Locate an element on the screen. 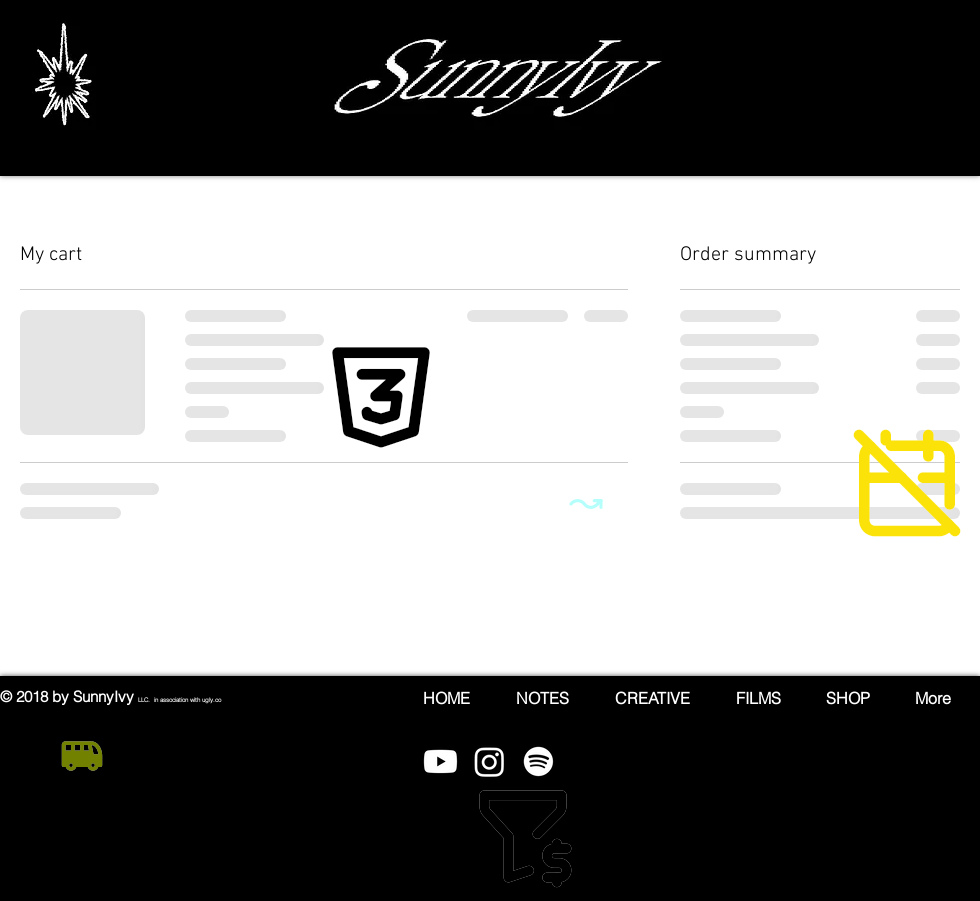 The width and height of the screenshot is (980, 901). filter results by price or cost is located at coordinates (523, 834).